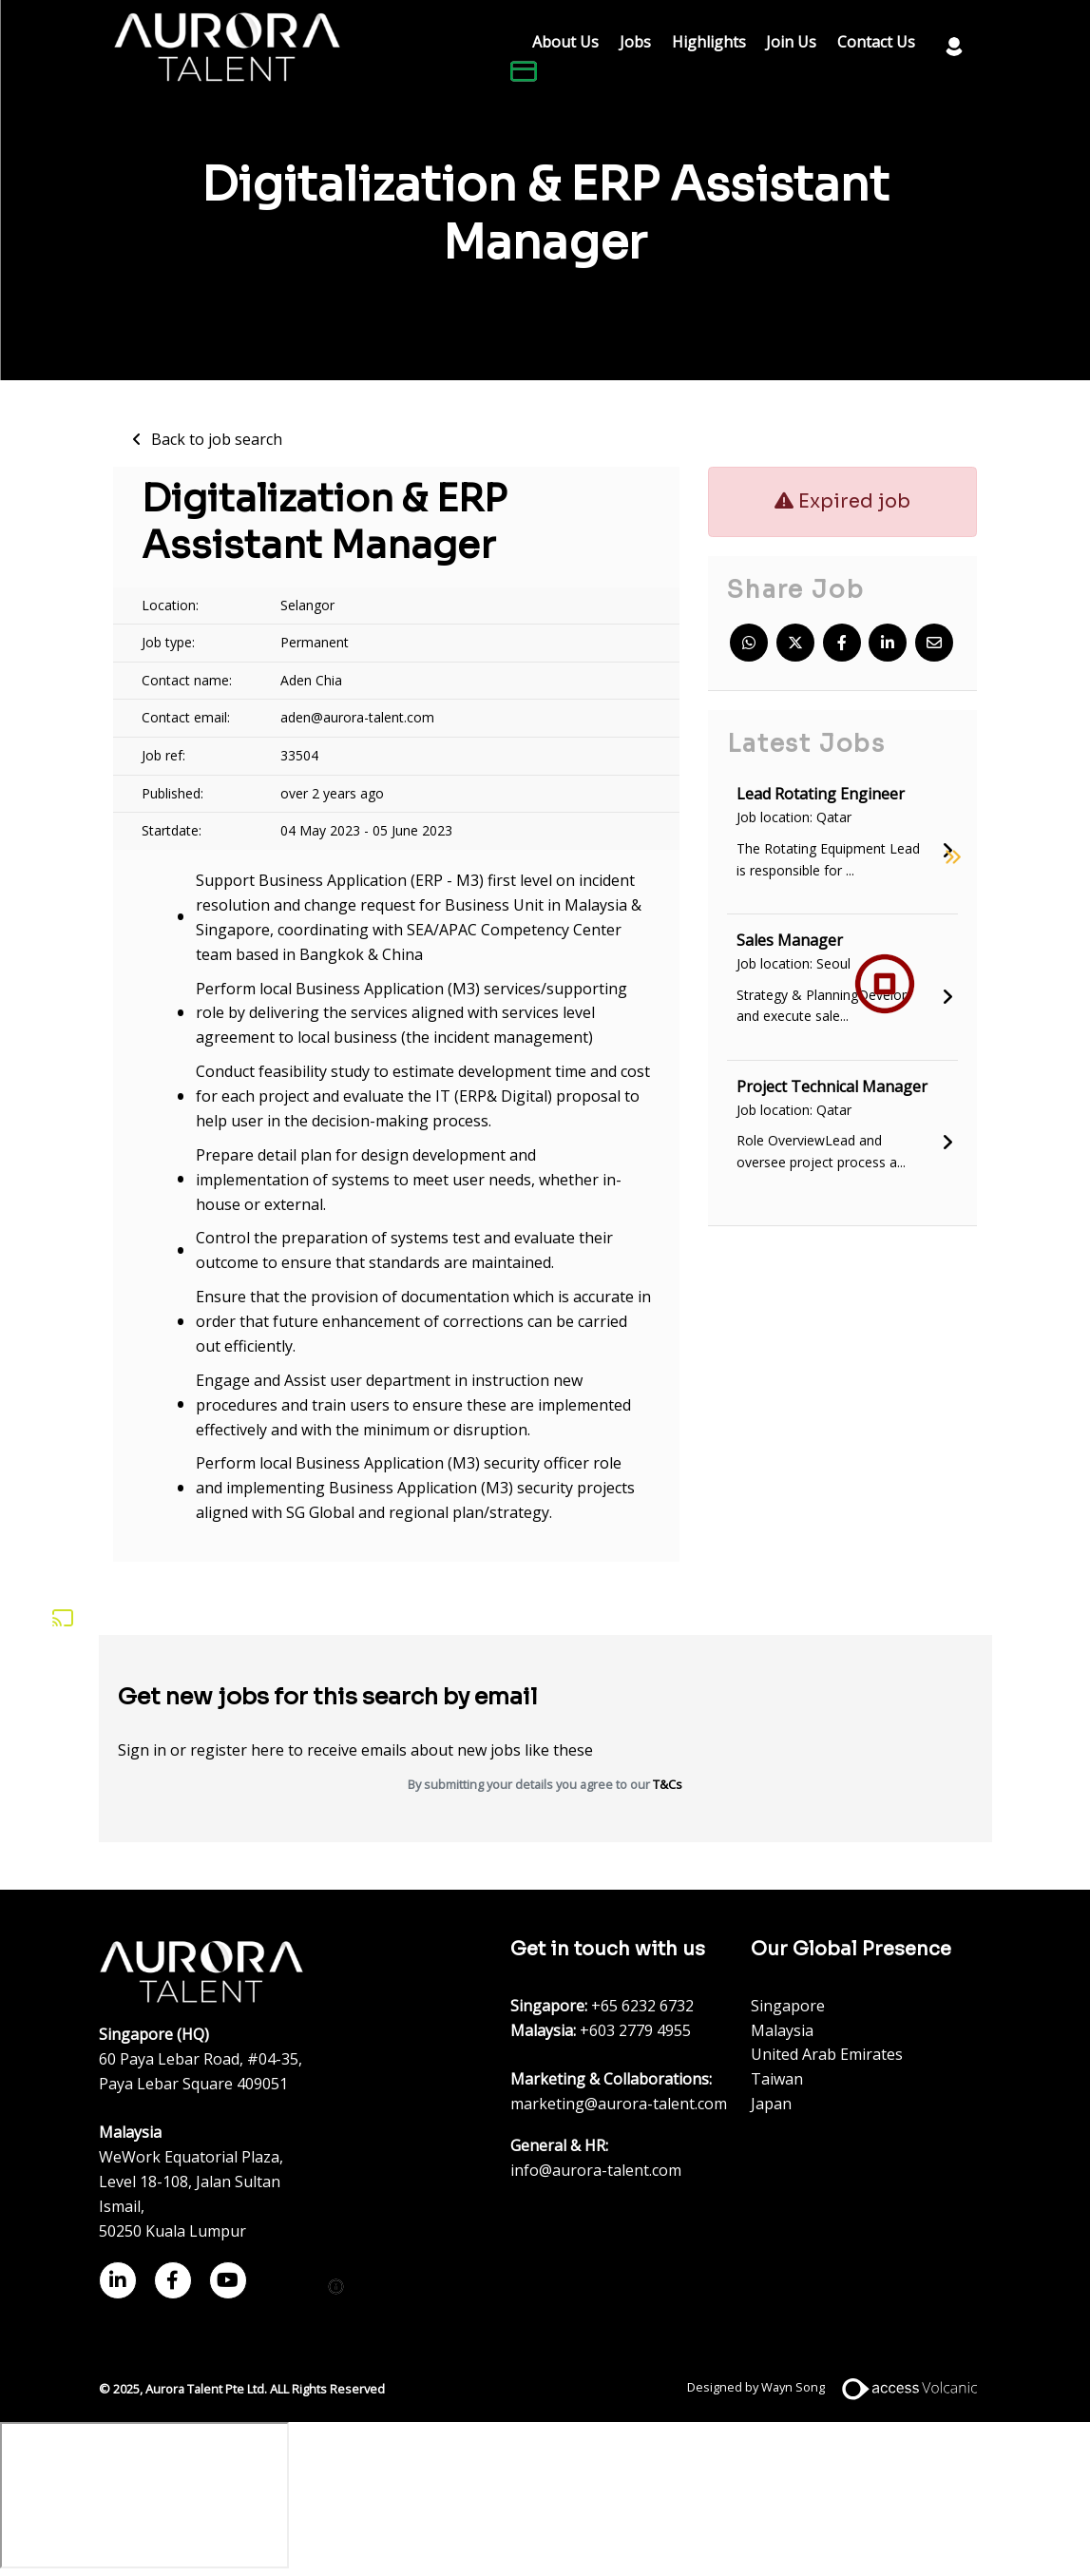 The width and height of the screenshot is (1090, 2576). Describe the element at coordinates (885, 984) in the screenshot. I see `stop media playback` at that location.